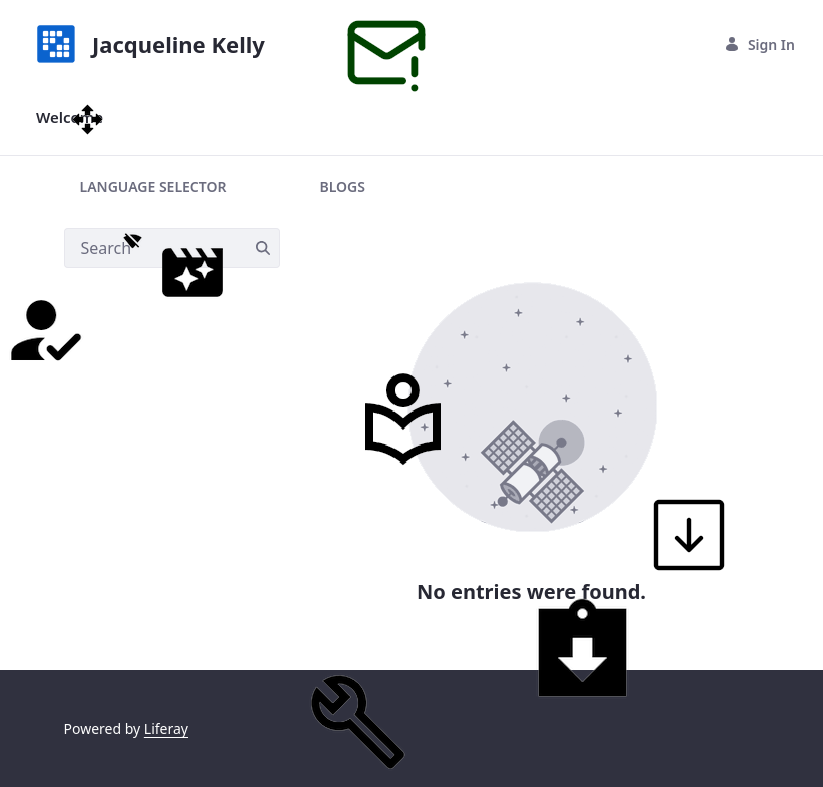 The width and height of the screenshot is (823, 787). I want to click on indicates a problem with an email or message, so click(386, 52).